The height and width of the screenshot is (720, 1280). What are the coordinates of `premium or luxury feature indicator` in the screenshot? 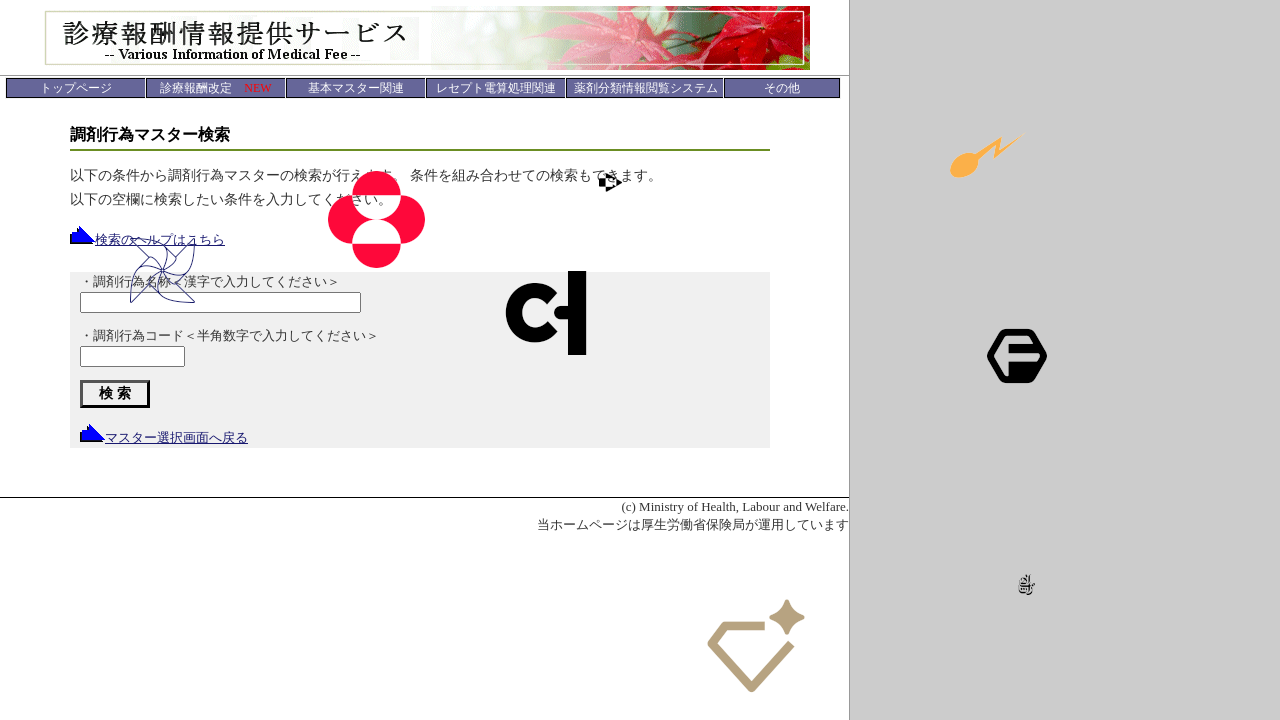 It's located at (756, 648).